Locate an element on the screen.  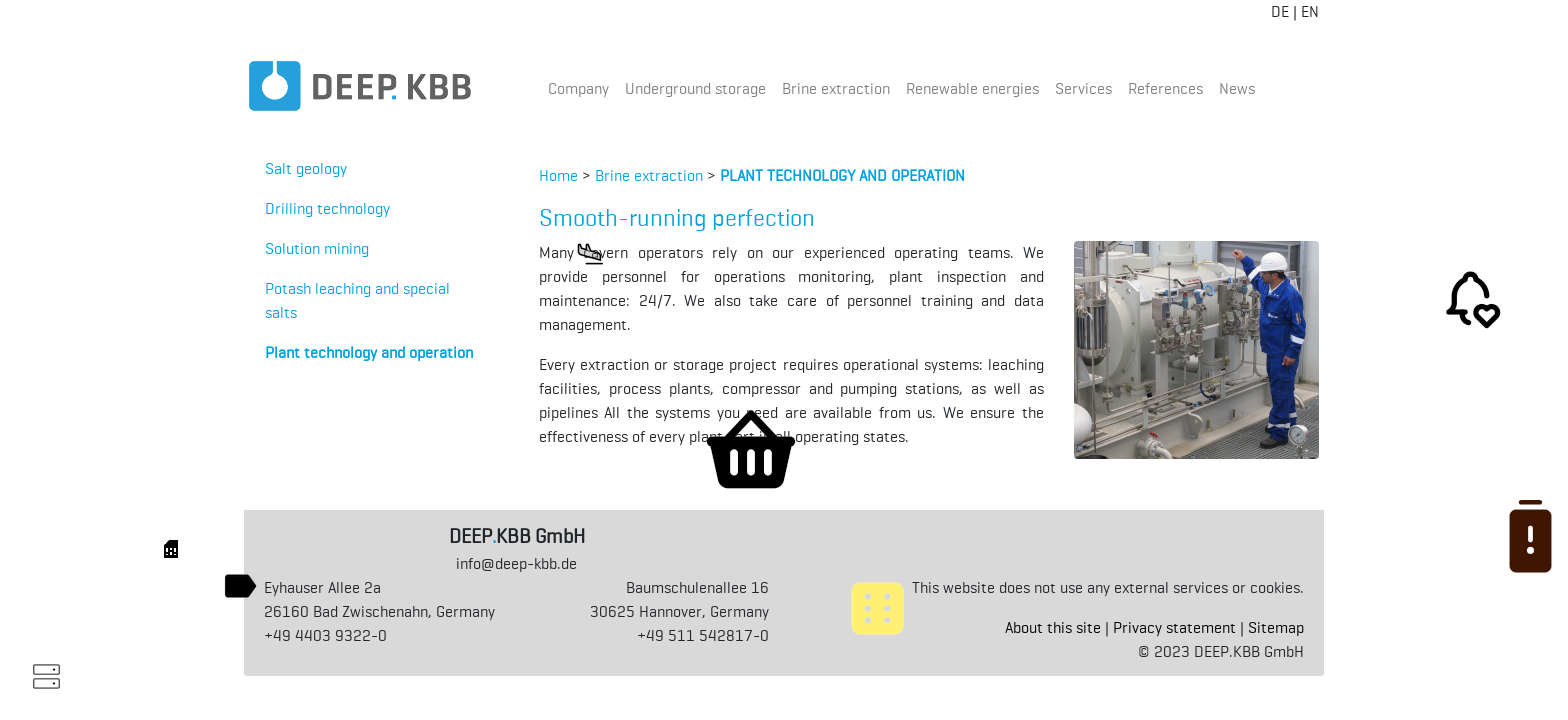
add or apply a label to an item is located at coordinates (240, 586).